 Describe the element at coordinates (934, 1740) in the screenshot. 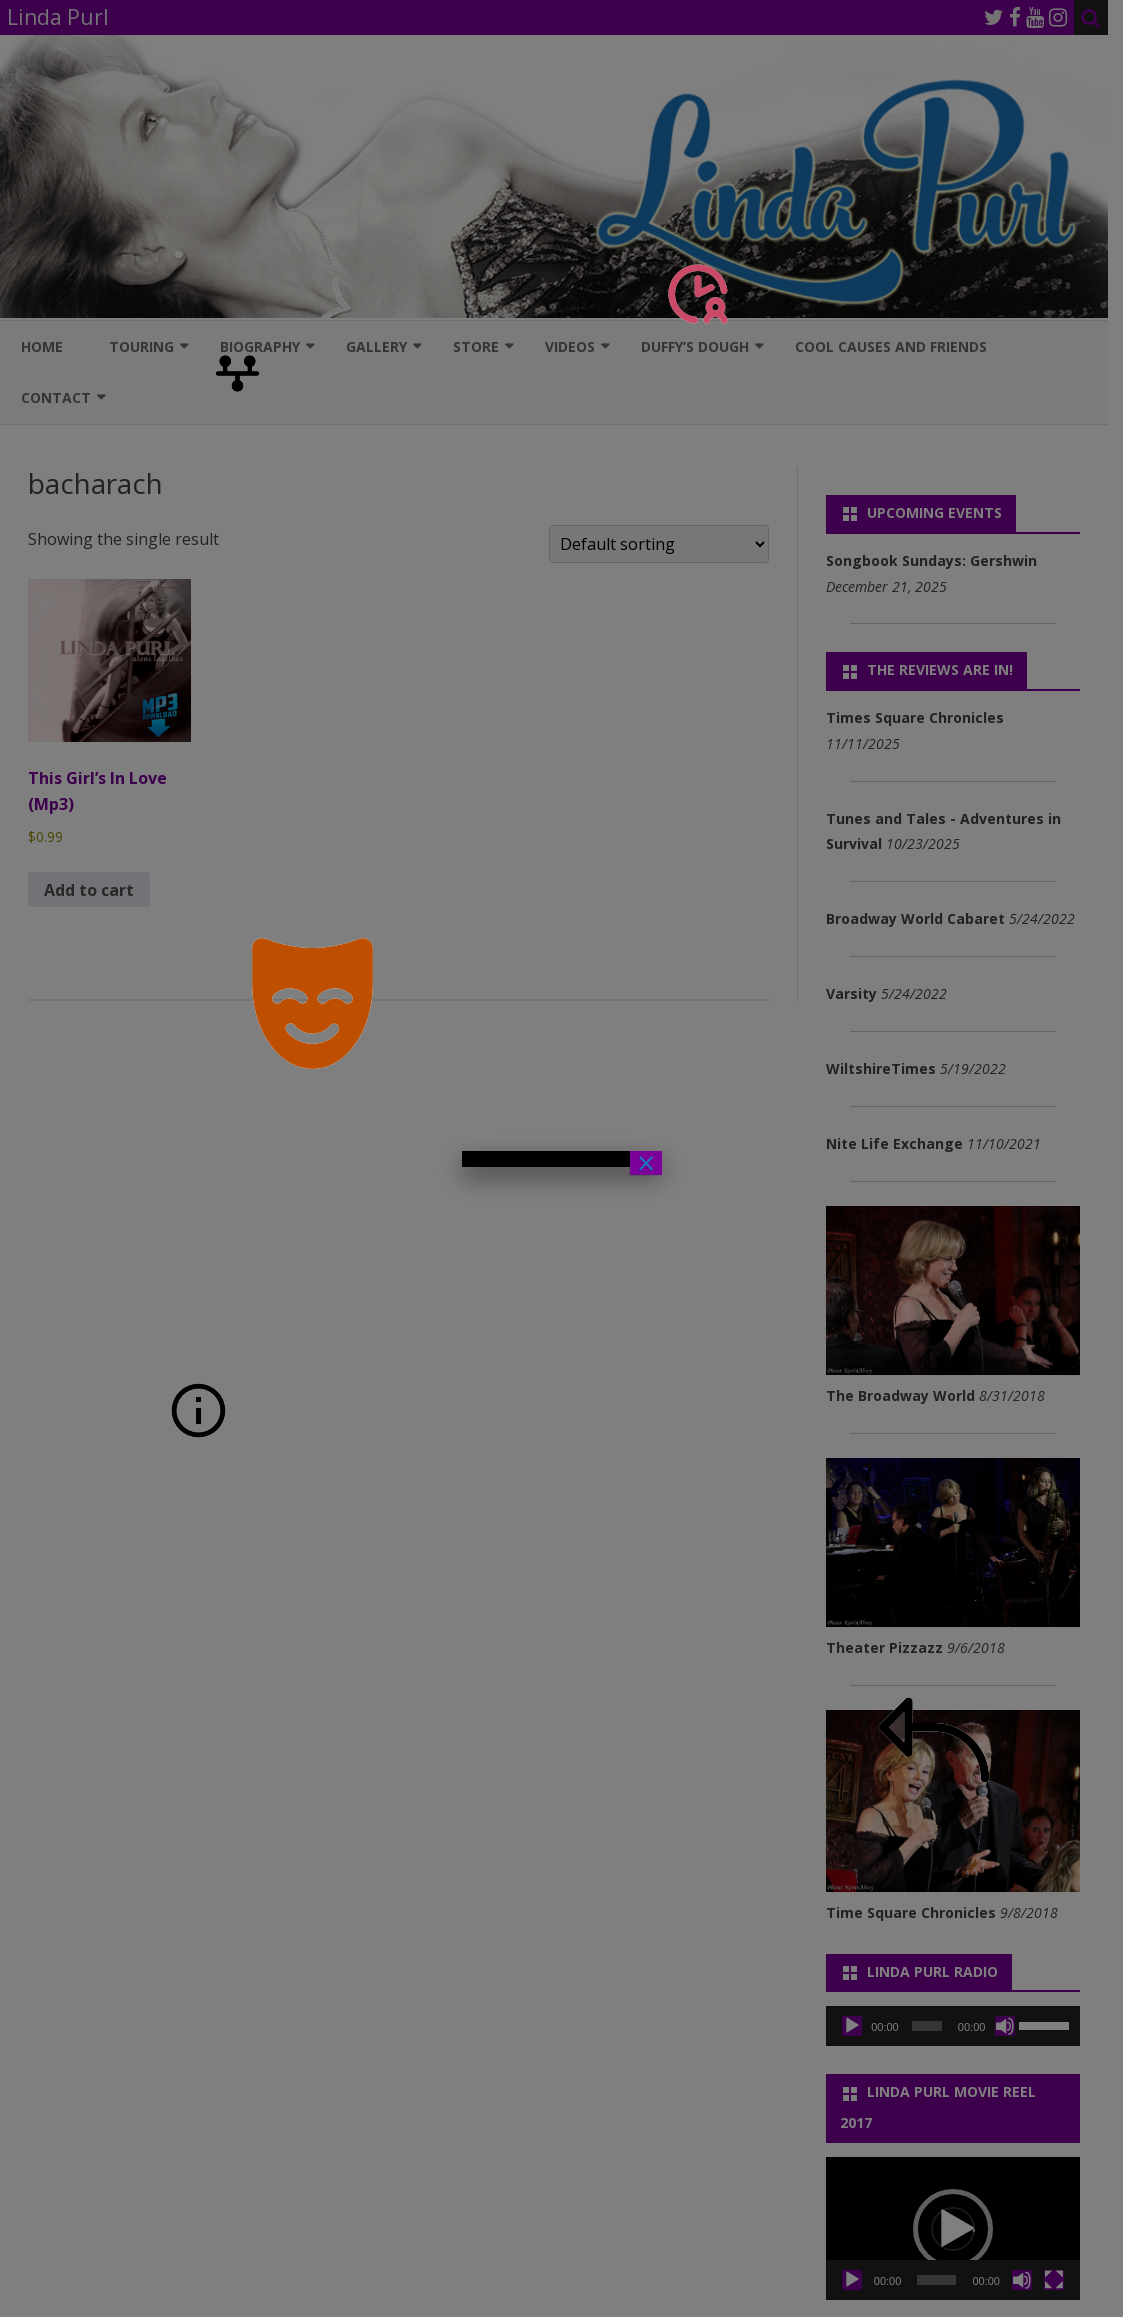

I see `reply to a message` at that location.